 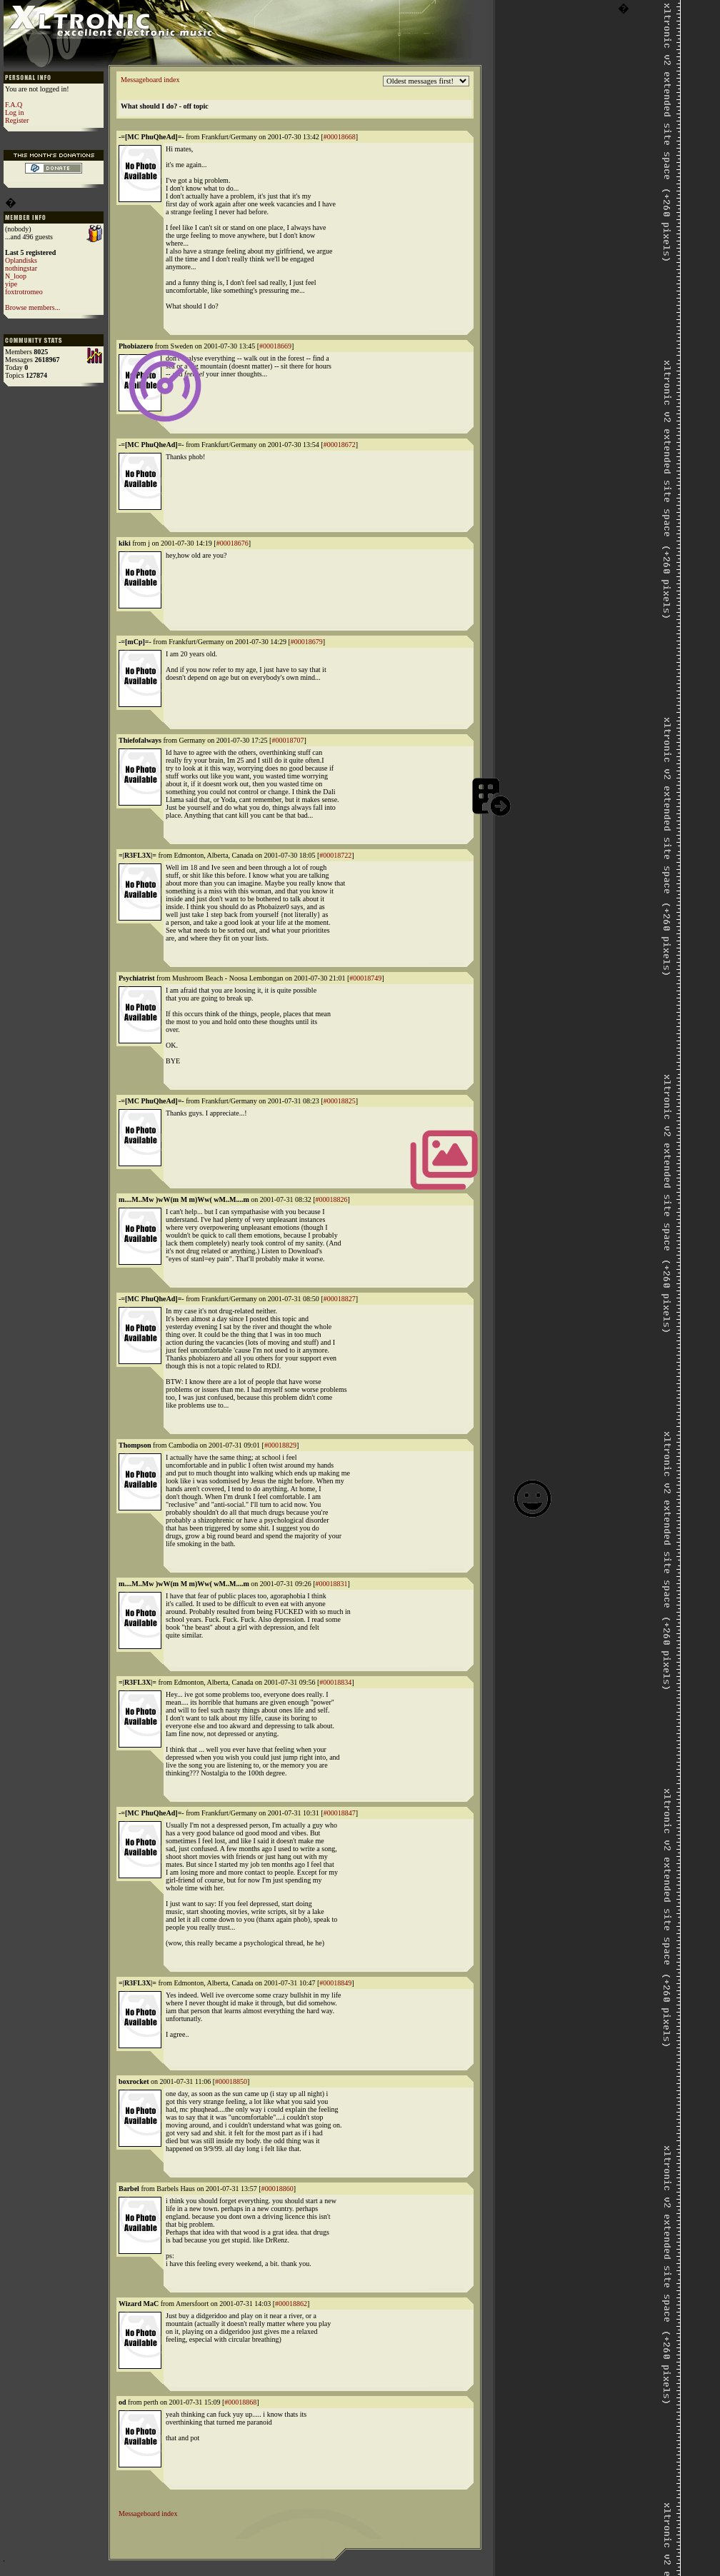 What do you see at coordinates (446, 1158) in the screenshot?
I see `view photo gallery` at bounding box center [446, 1158].